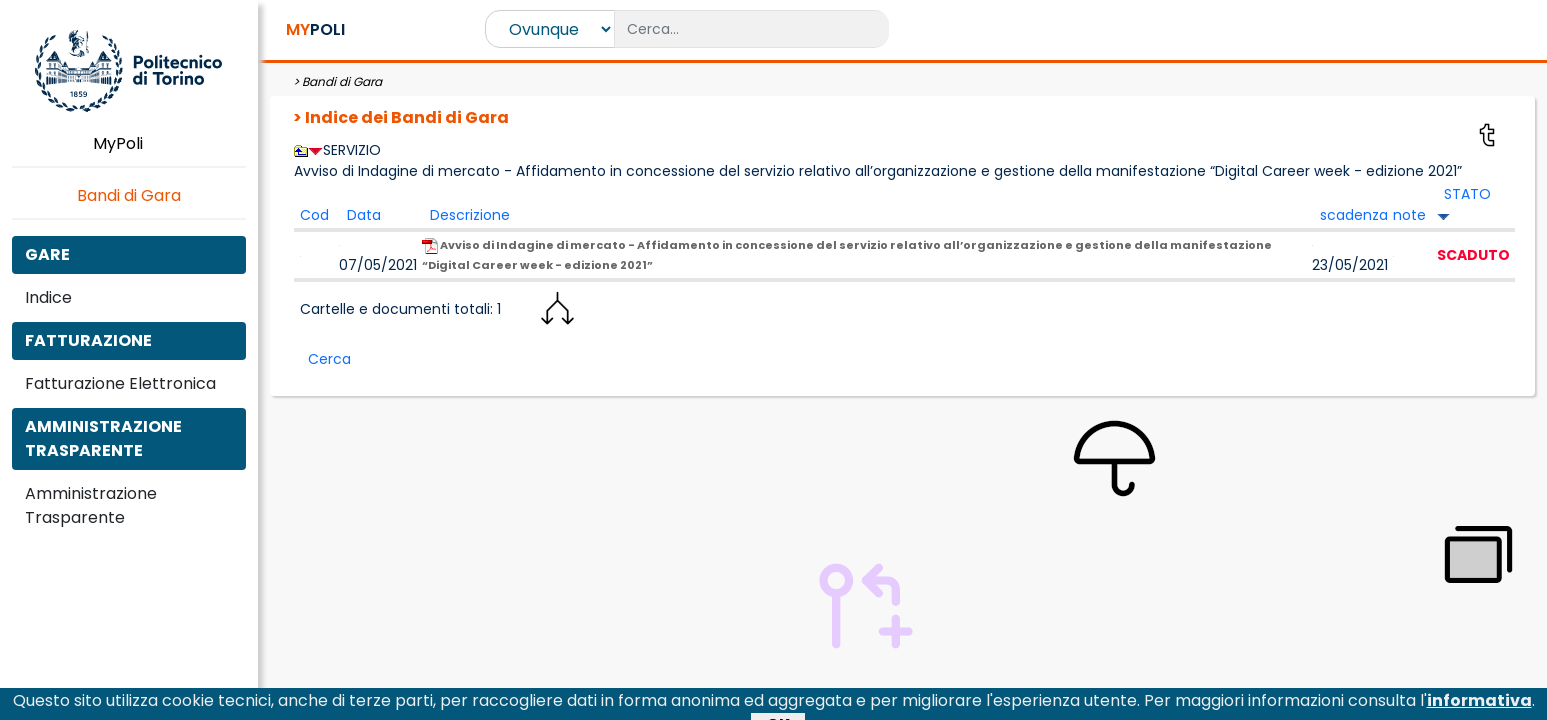 This screenshot has height=720, width=1547. I want to click on view stacked cards or layers, so click(1478, 554).